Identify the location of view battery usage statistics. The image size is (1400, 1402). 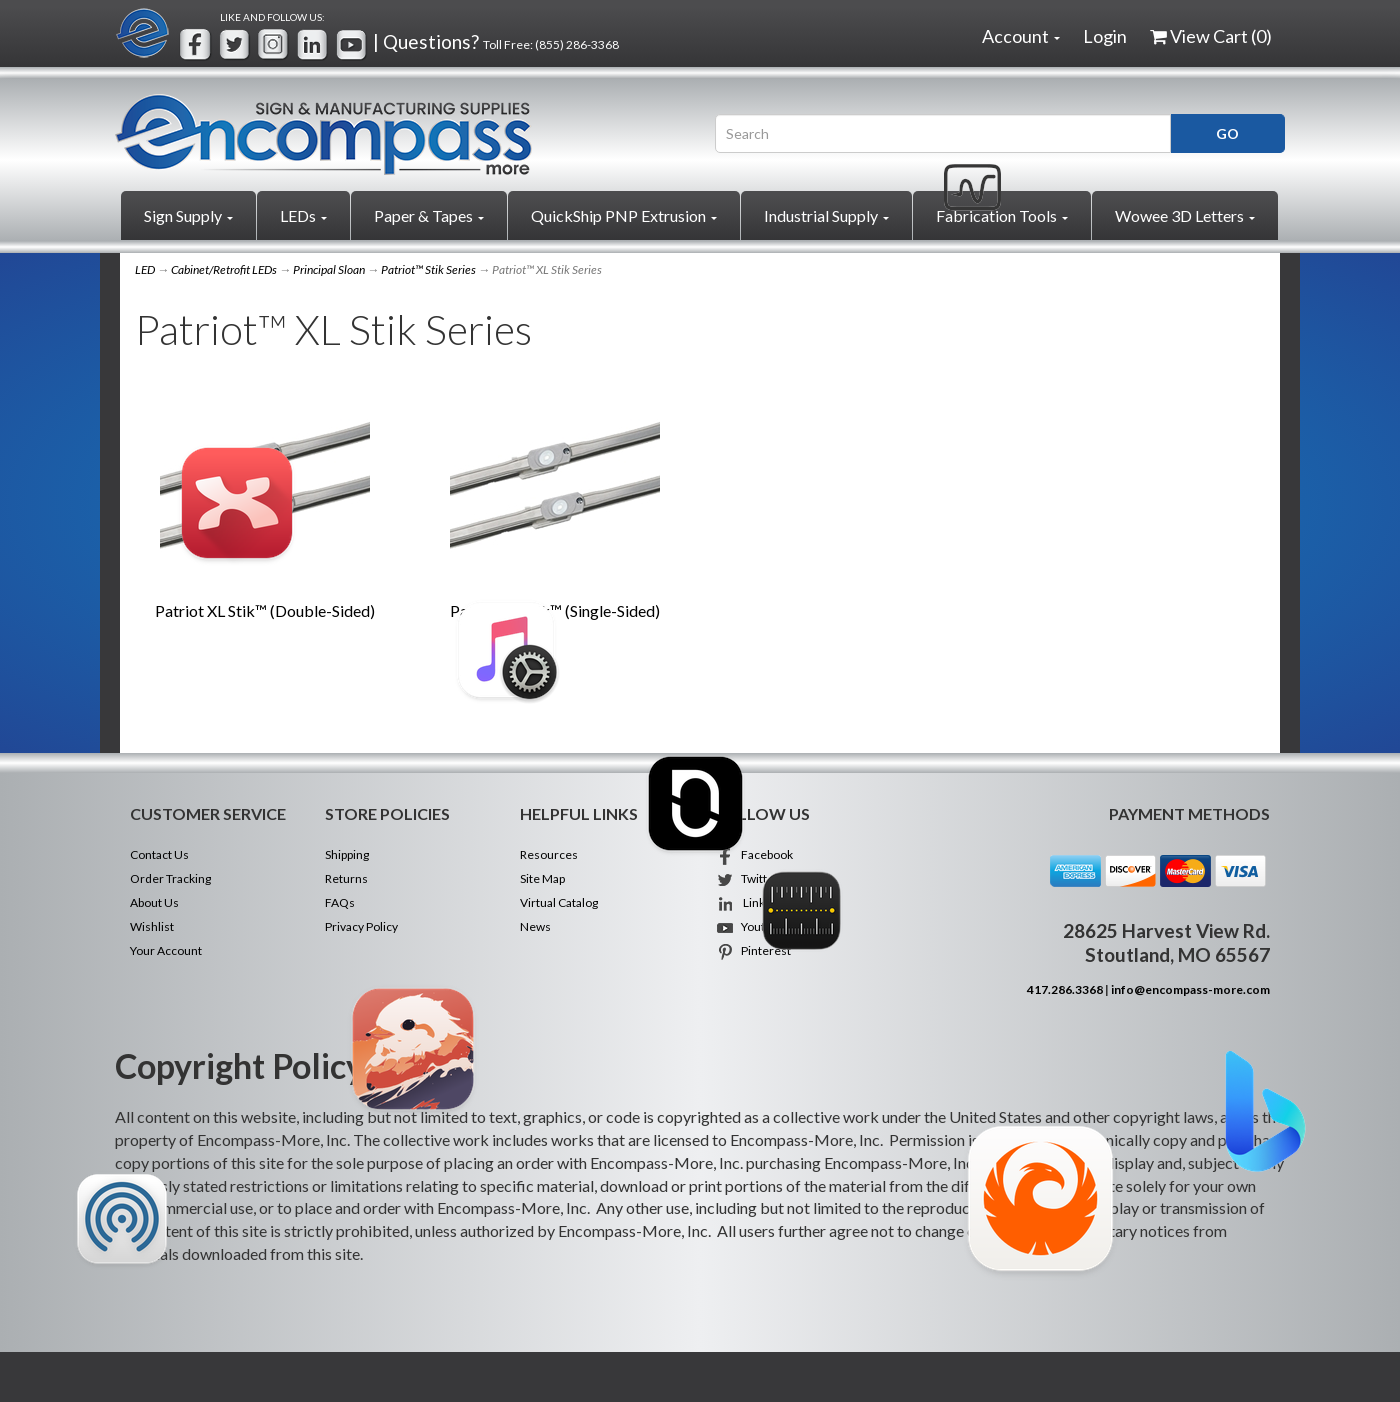
(972, 185).